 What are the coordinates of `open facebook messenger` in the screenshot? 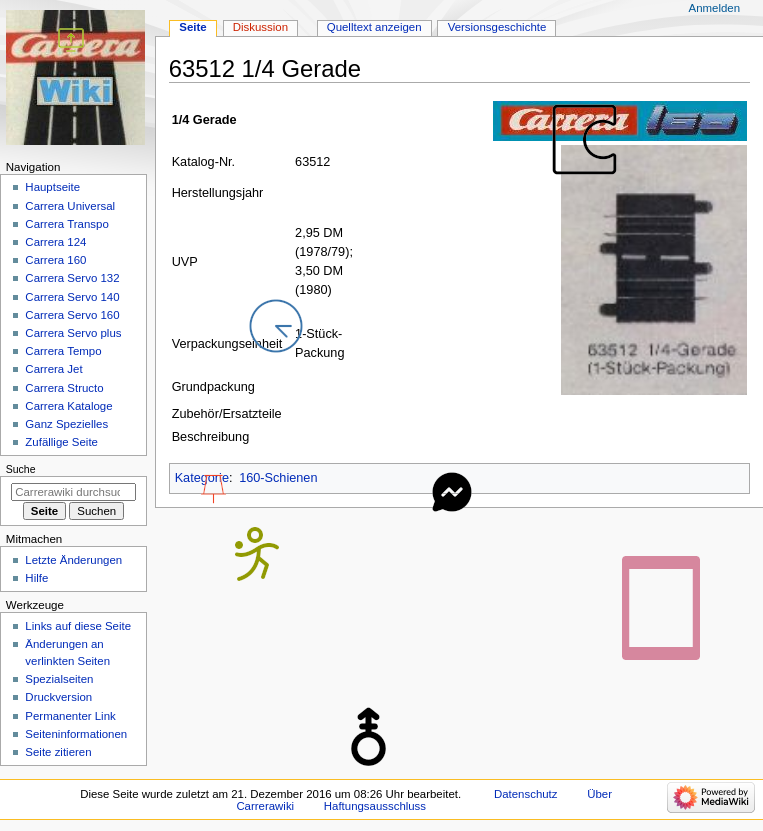 It's located at (452, 492).